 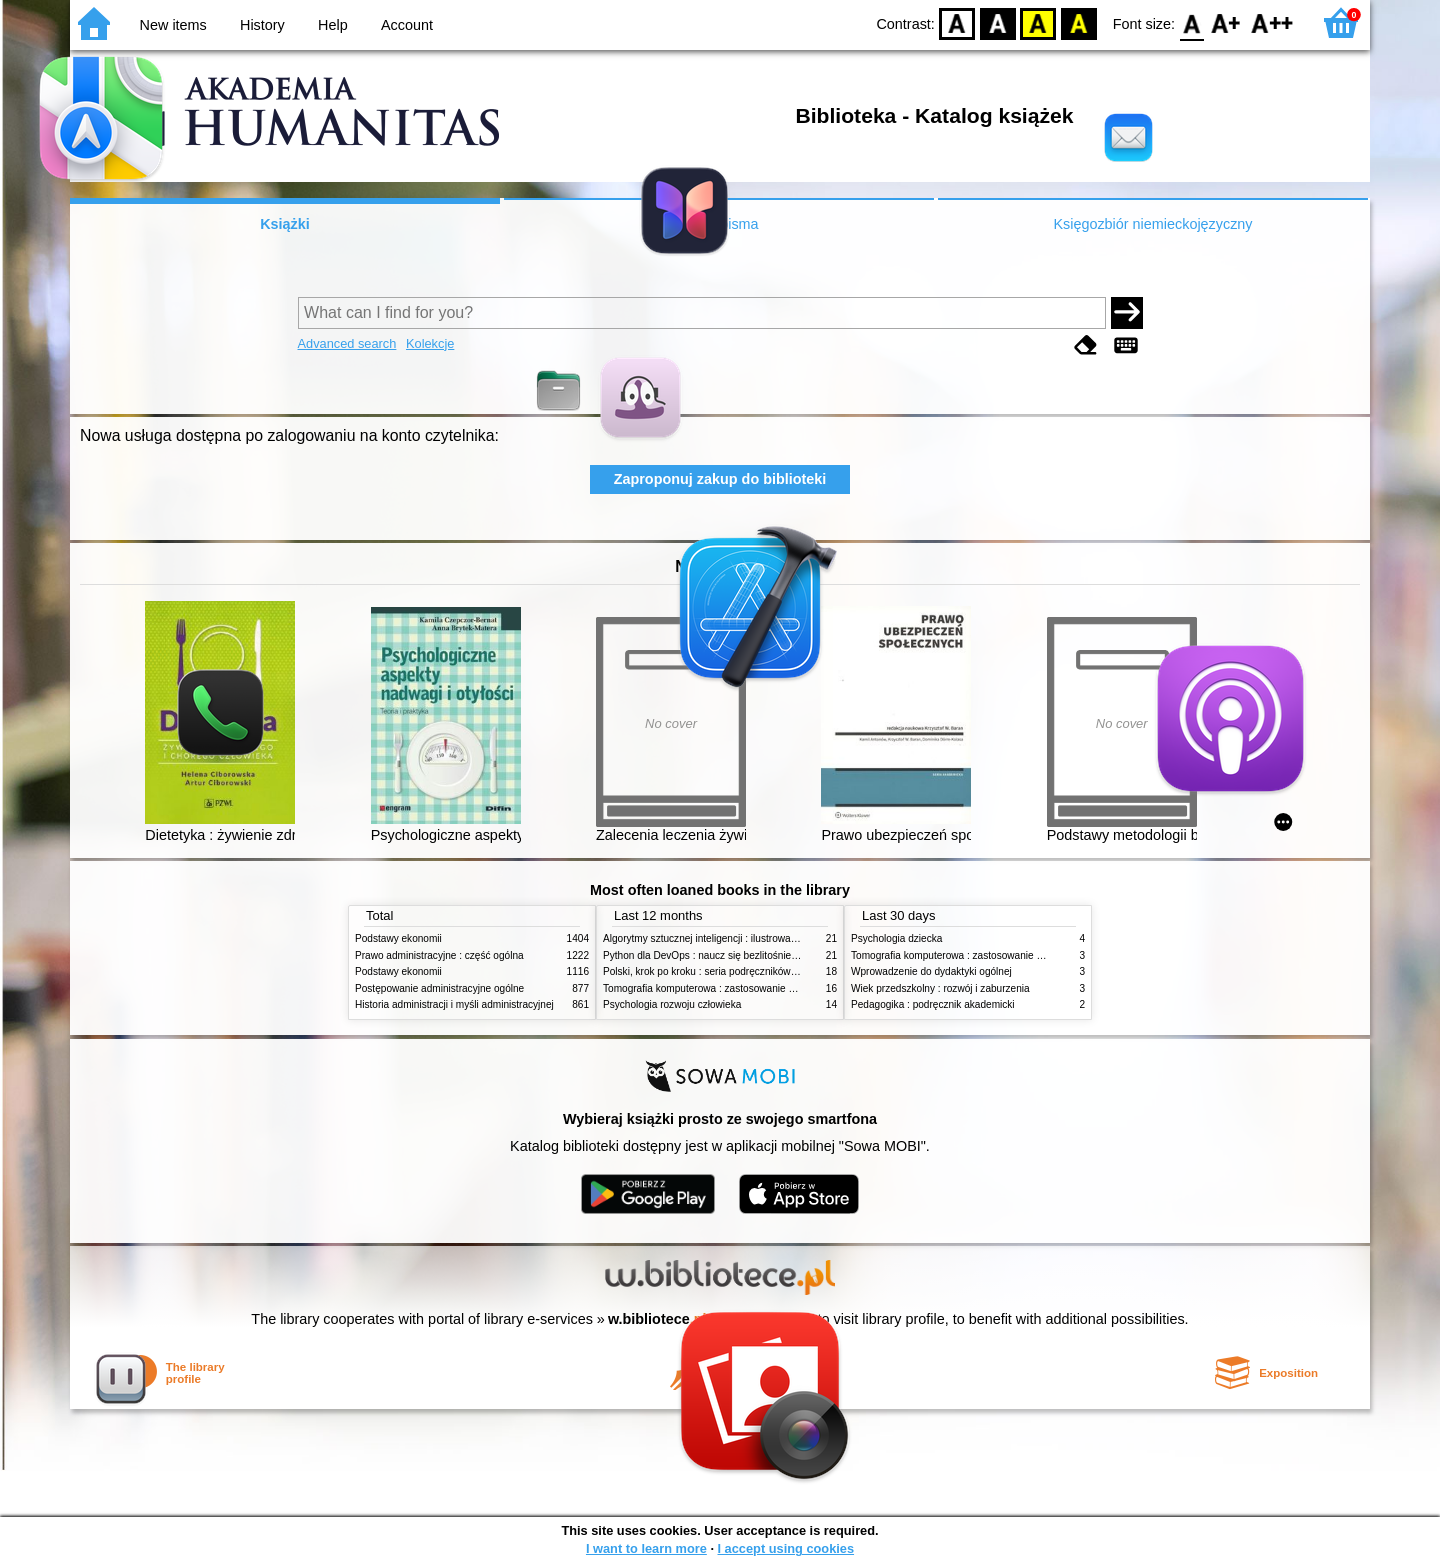 I want to click on open the phone app to make or receive calls, so click(x=220, y=712).